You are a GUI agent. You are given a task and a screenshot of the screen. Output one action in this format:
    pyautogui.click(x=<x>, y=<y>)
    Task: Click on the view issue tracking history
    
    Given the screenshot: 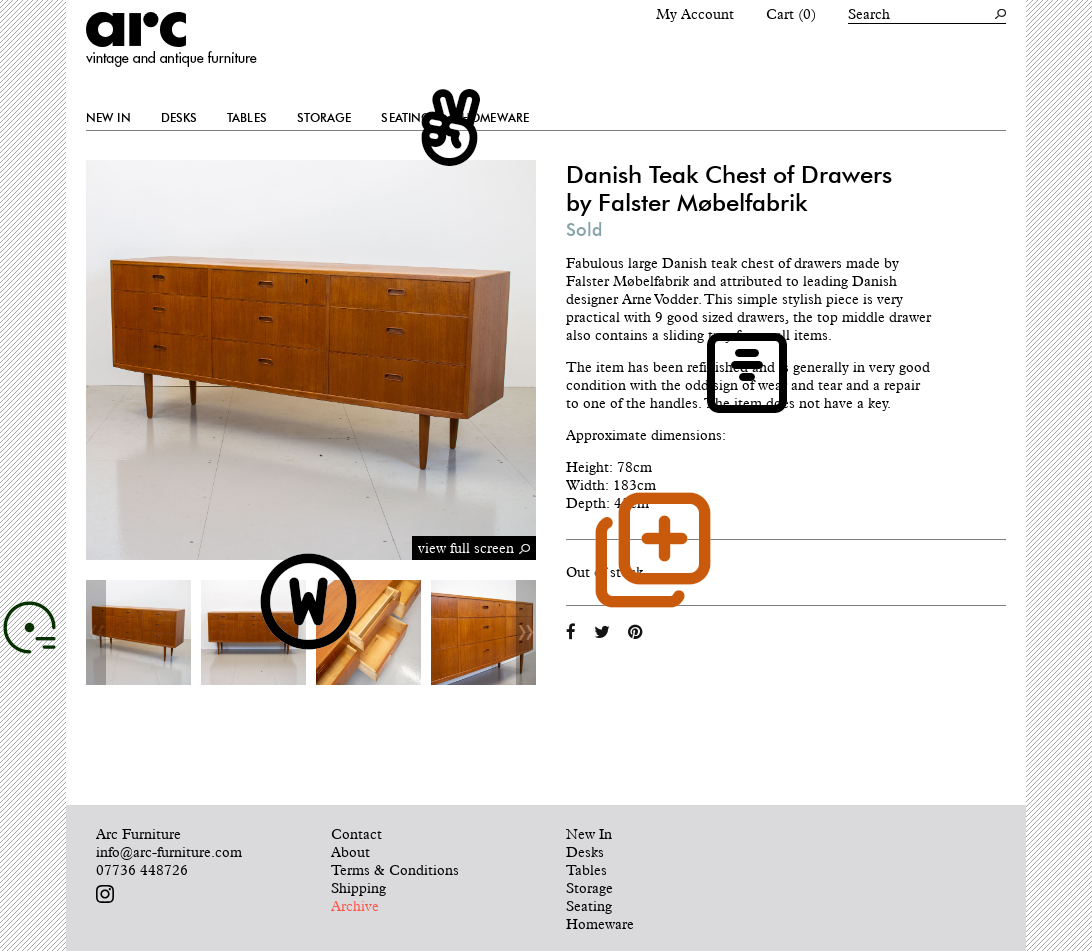 What is the action you would take?
    pyautogui.click(x=29, y=627)
    